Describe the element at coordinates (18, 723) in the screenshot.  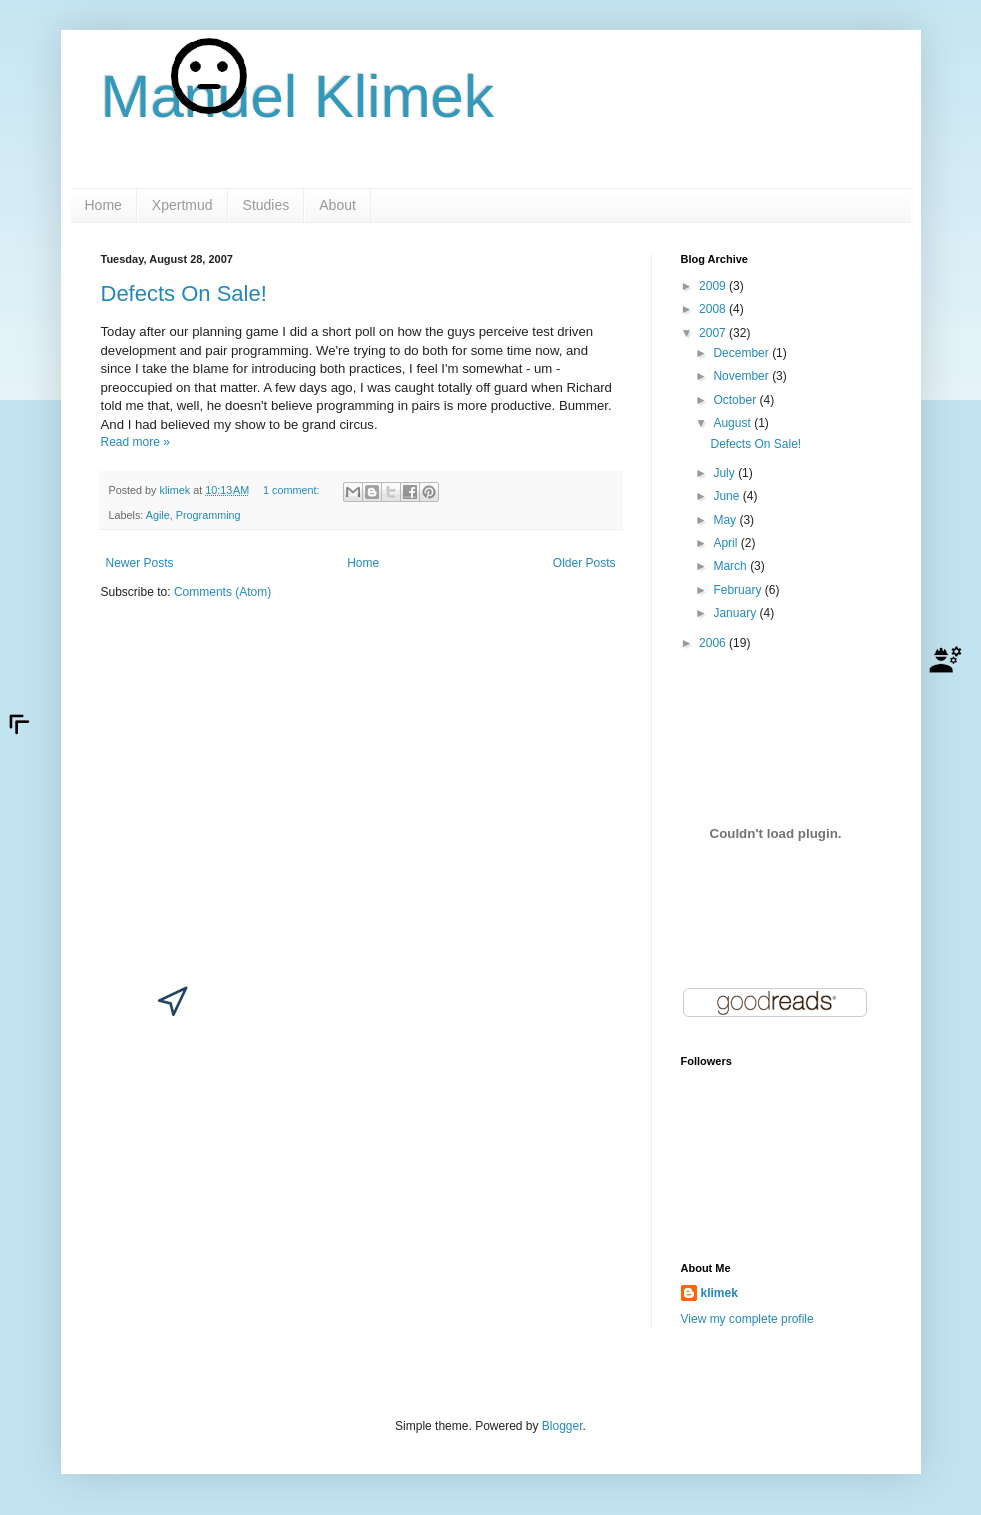
I see `navigate to top-left or home position` at that location.